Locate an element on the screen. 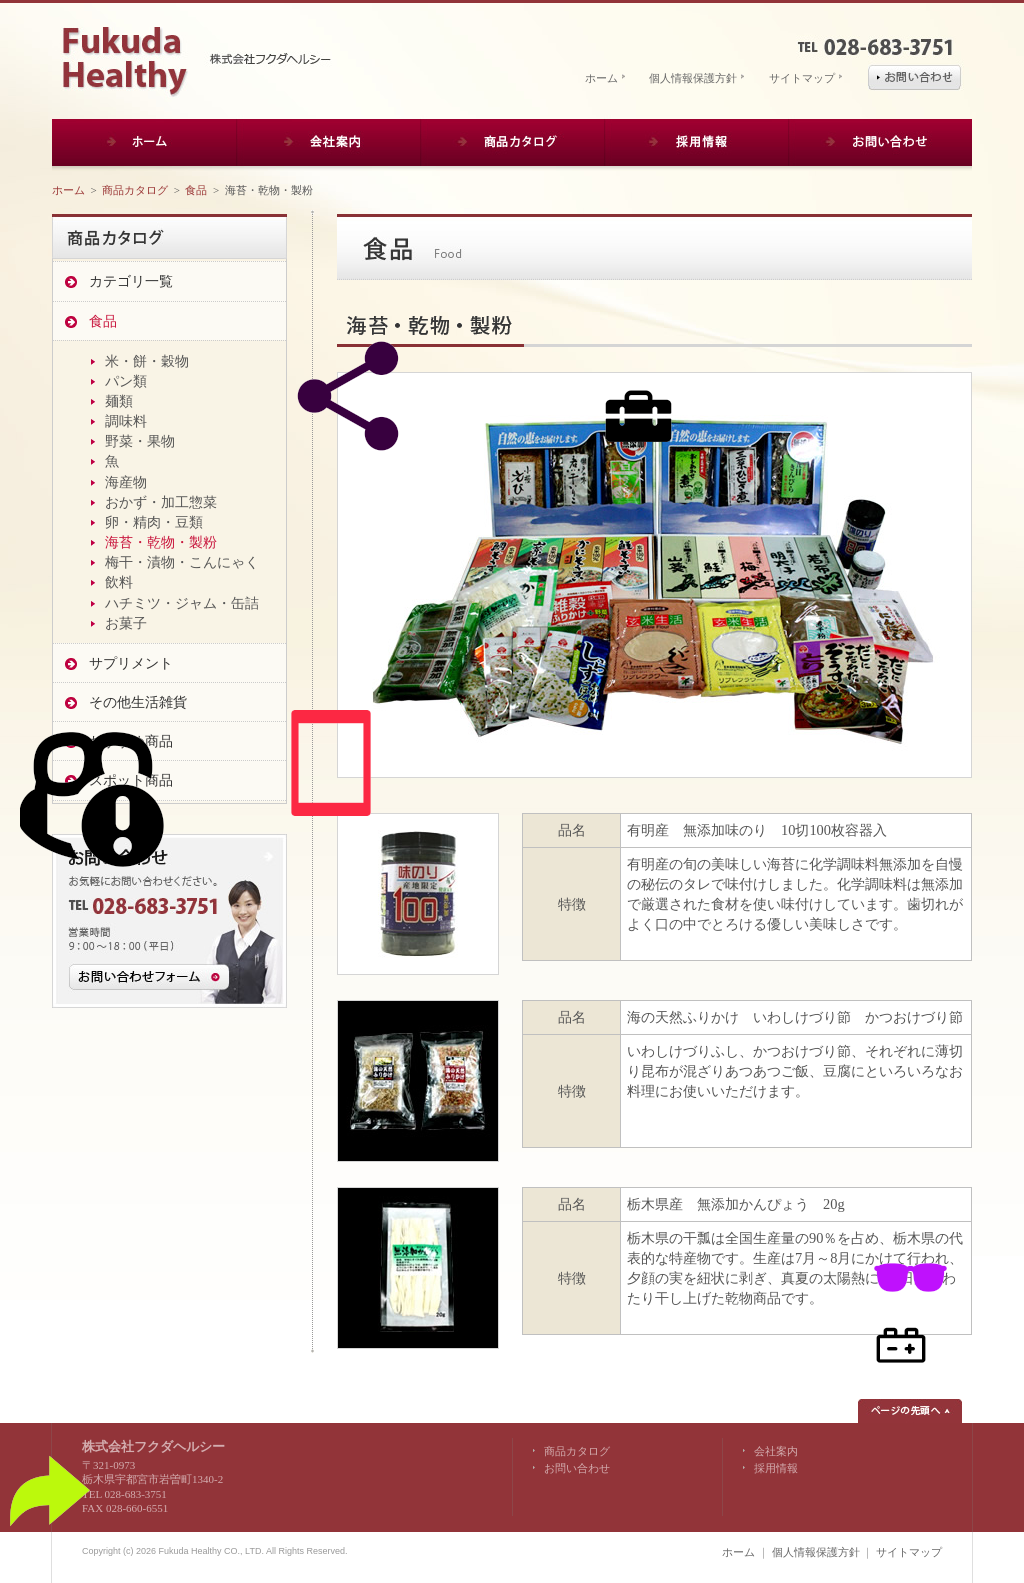  indicates a warning or issue with GitHub Copilot is located at coordinates (93, 796).